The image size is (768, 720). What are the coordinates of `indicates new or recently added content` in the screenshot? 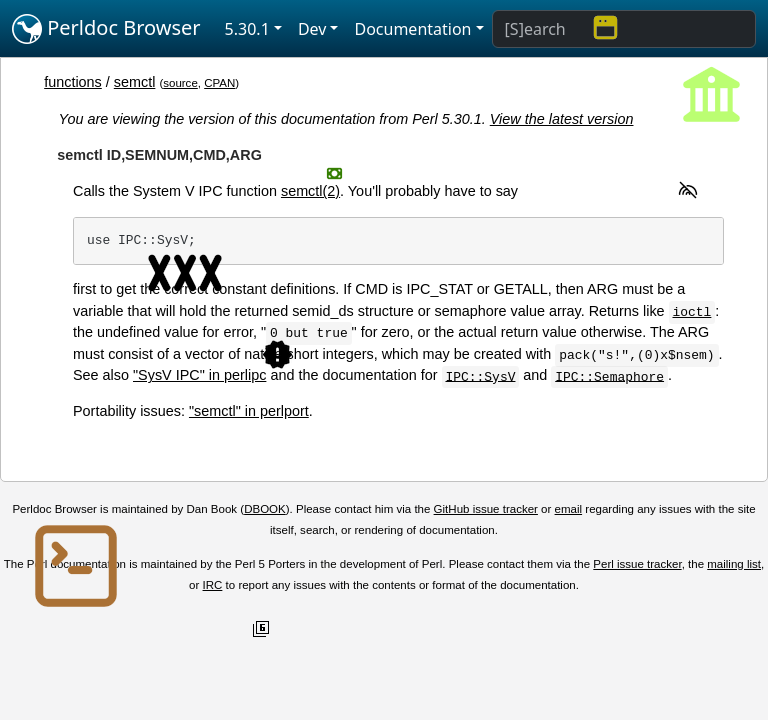 It's located at (277, 354).